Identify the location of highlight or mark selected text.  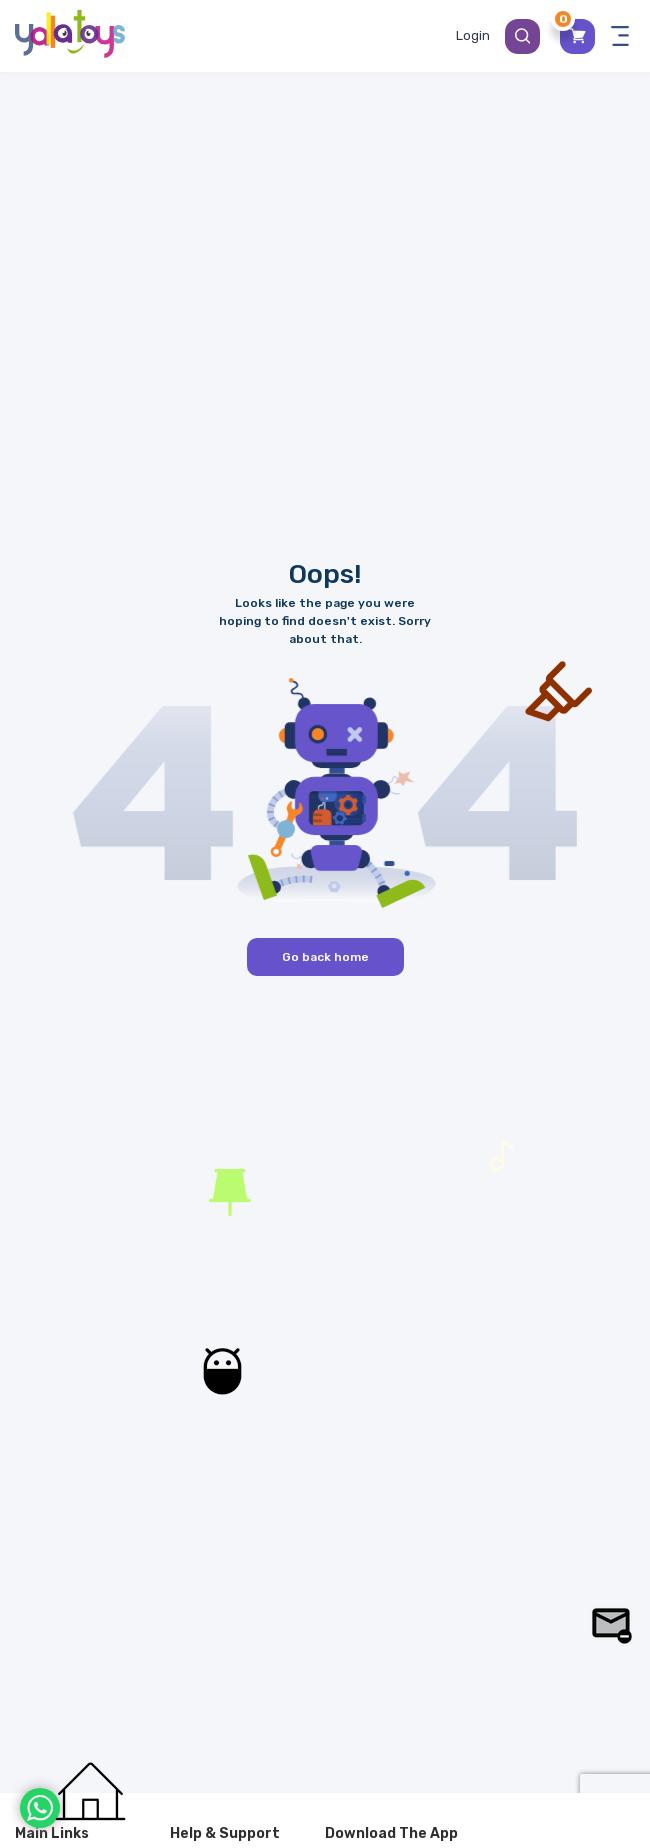
(557, 694).